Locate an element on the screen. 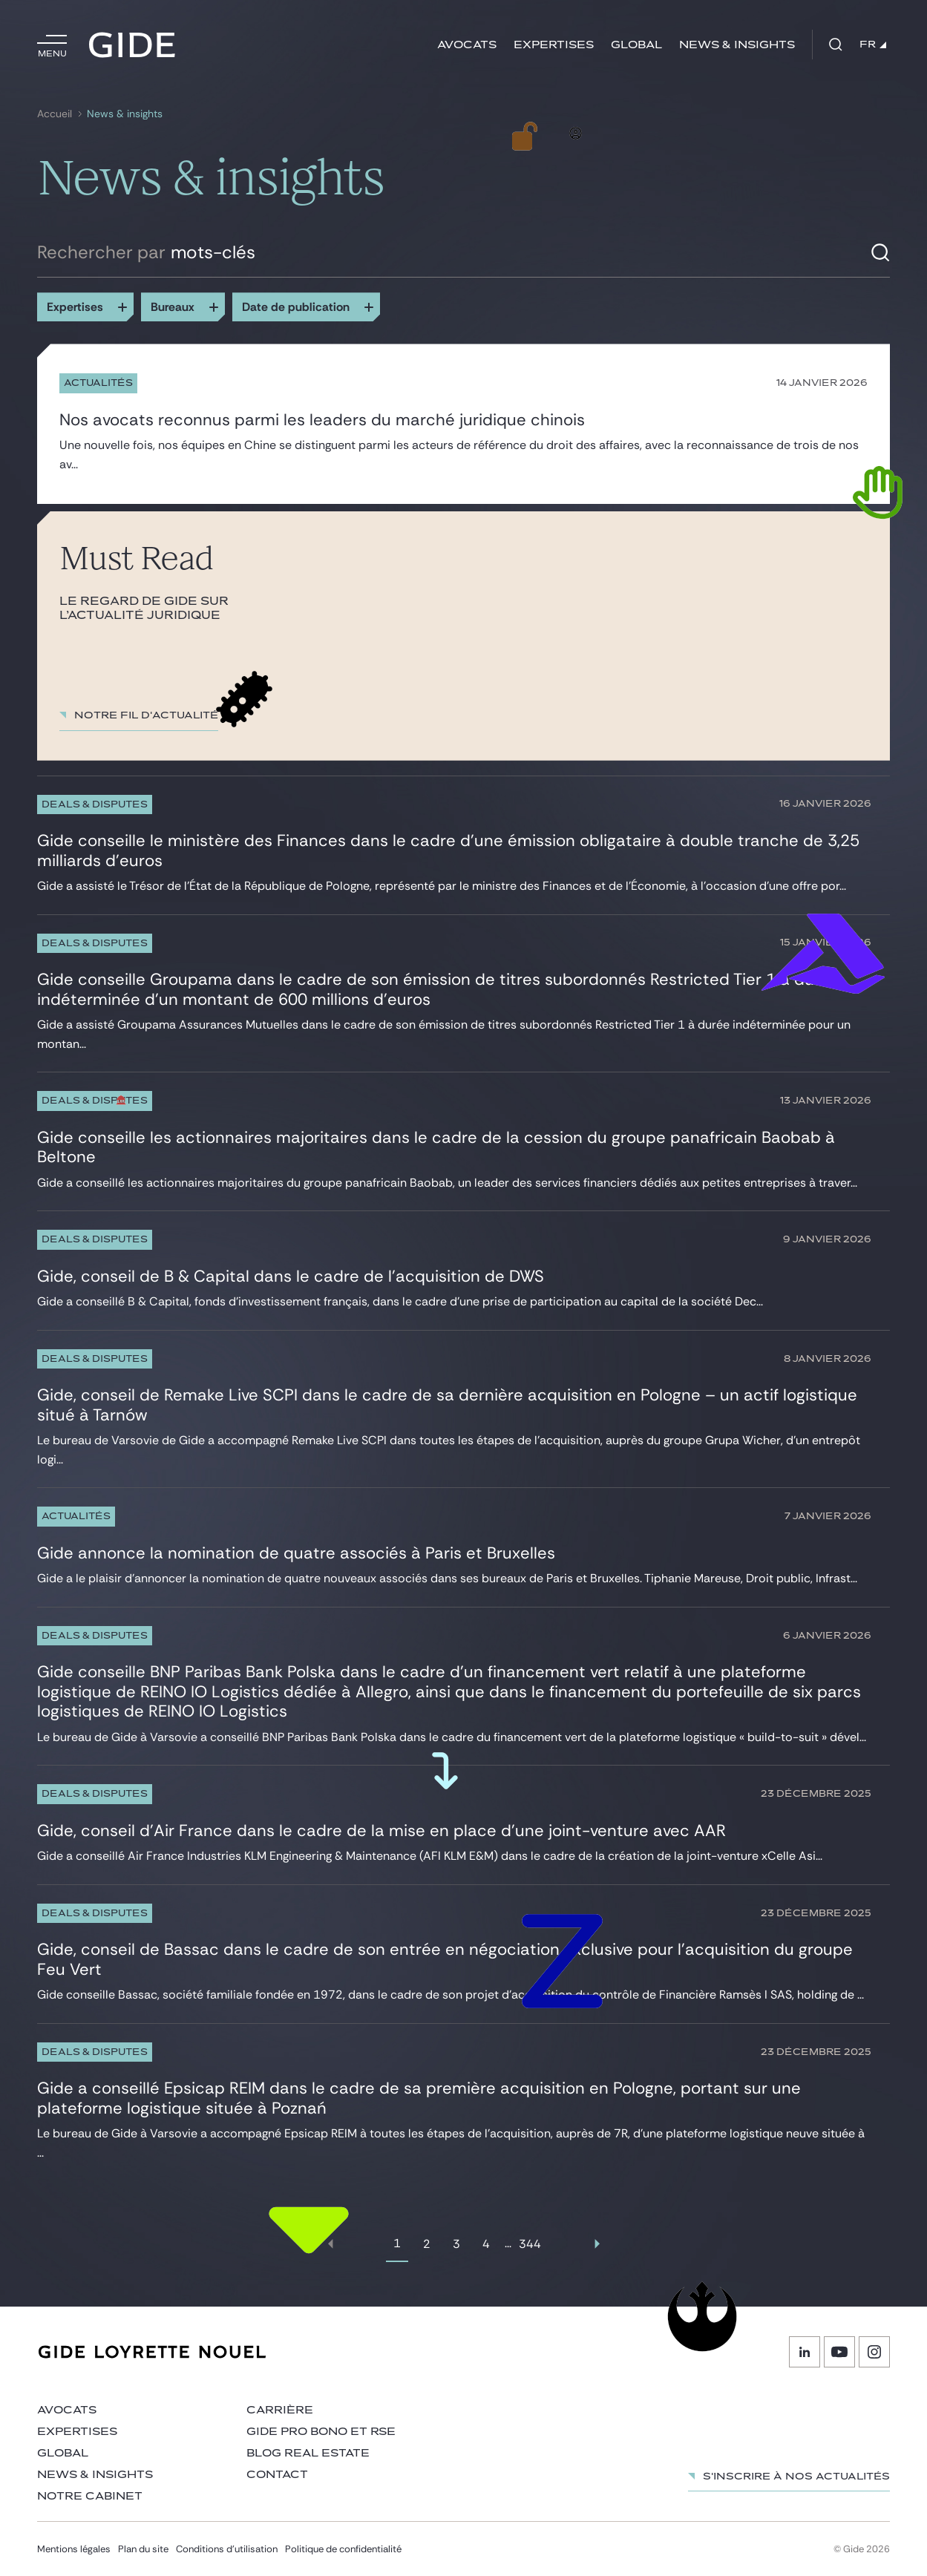 Image resolution: width=927 pixels, height=2576 pixels. stop or pause an action is located at coordinates (879, 492).